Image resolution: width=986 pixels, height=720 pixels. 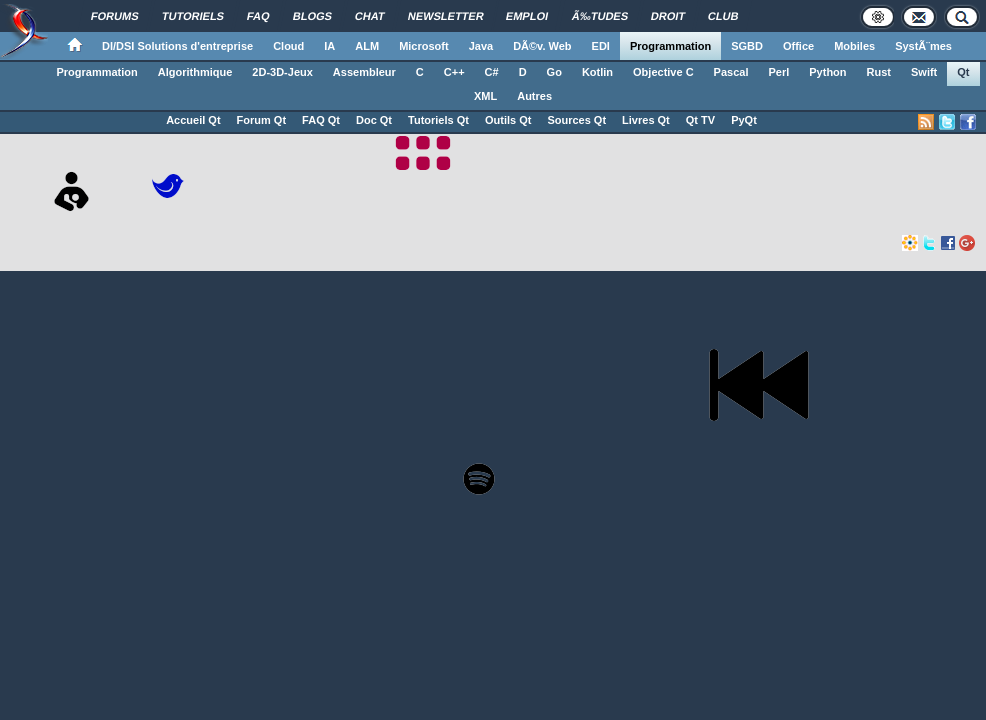 What do you see at coordinates (423, 153) in the screenshot?
I see `drag to reorder or rearrange items` at bounding box center [423, 153].